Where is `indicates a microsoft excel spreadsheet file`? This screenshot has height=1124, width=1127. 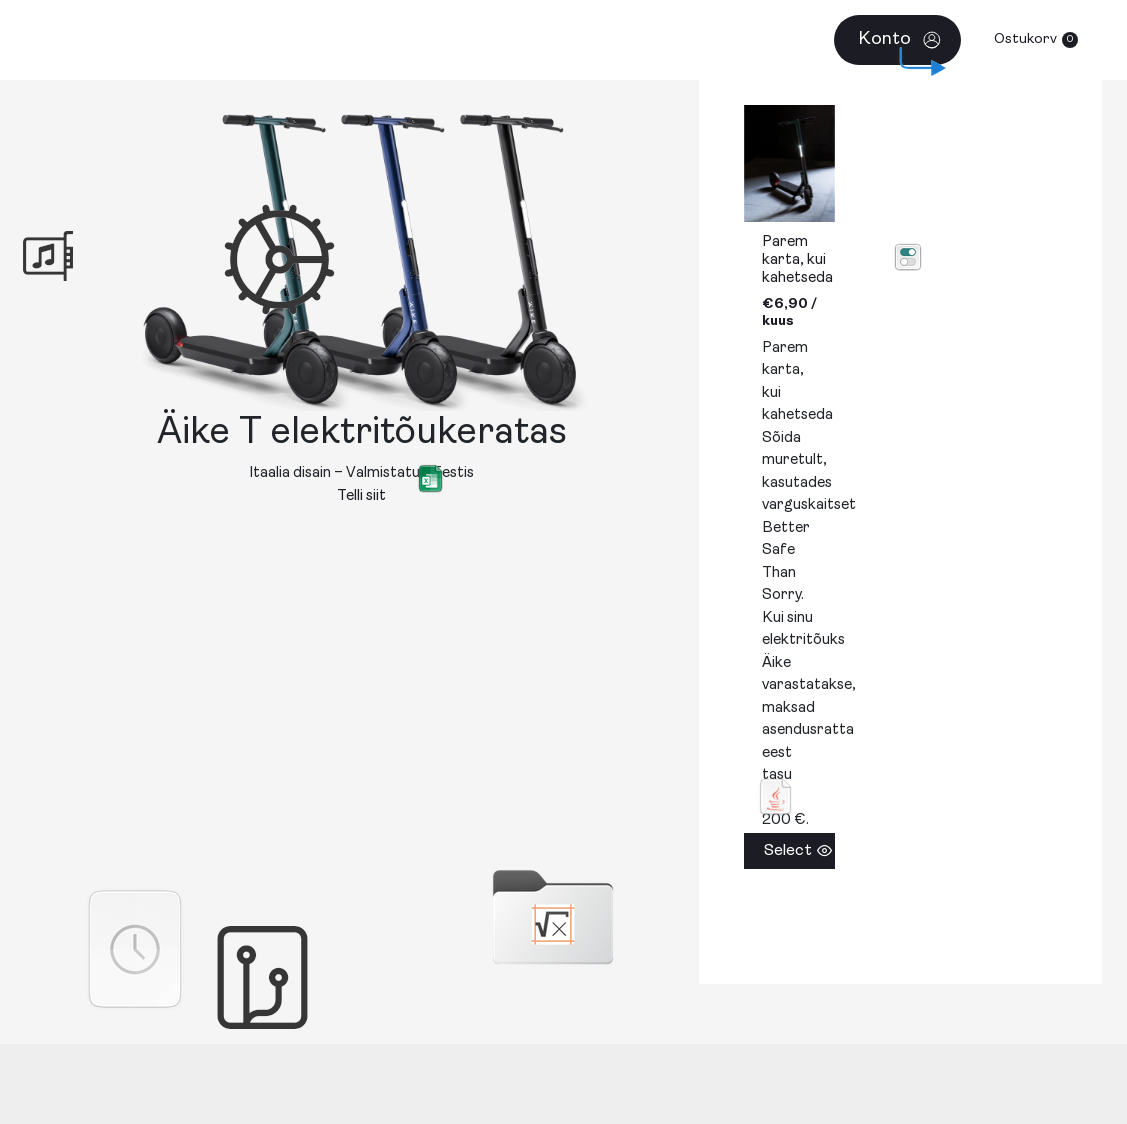 indicates a microsoft excel spreadsheet file is located at coordinates (430, 478).